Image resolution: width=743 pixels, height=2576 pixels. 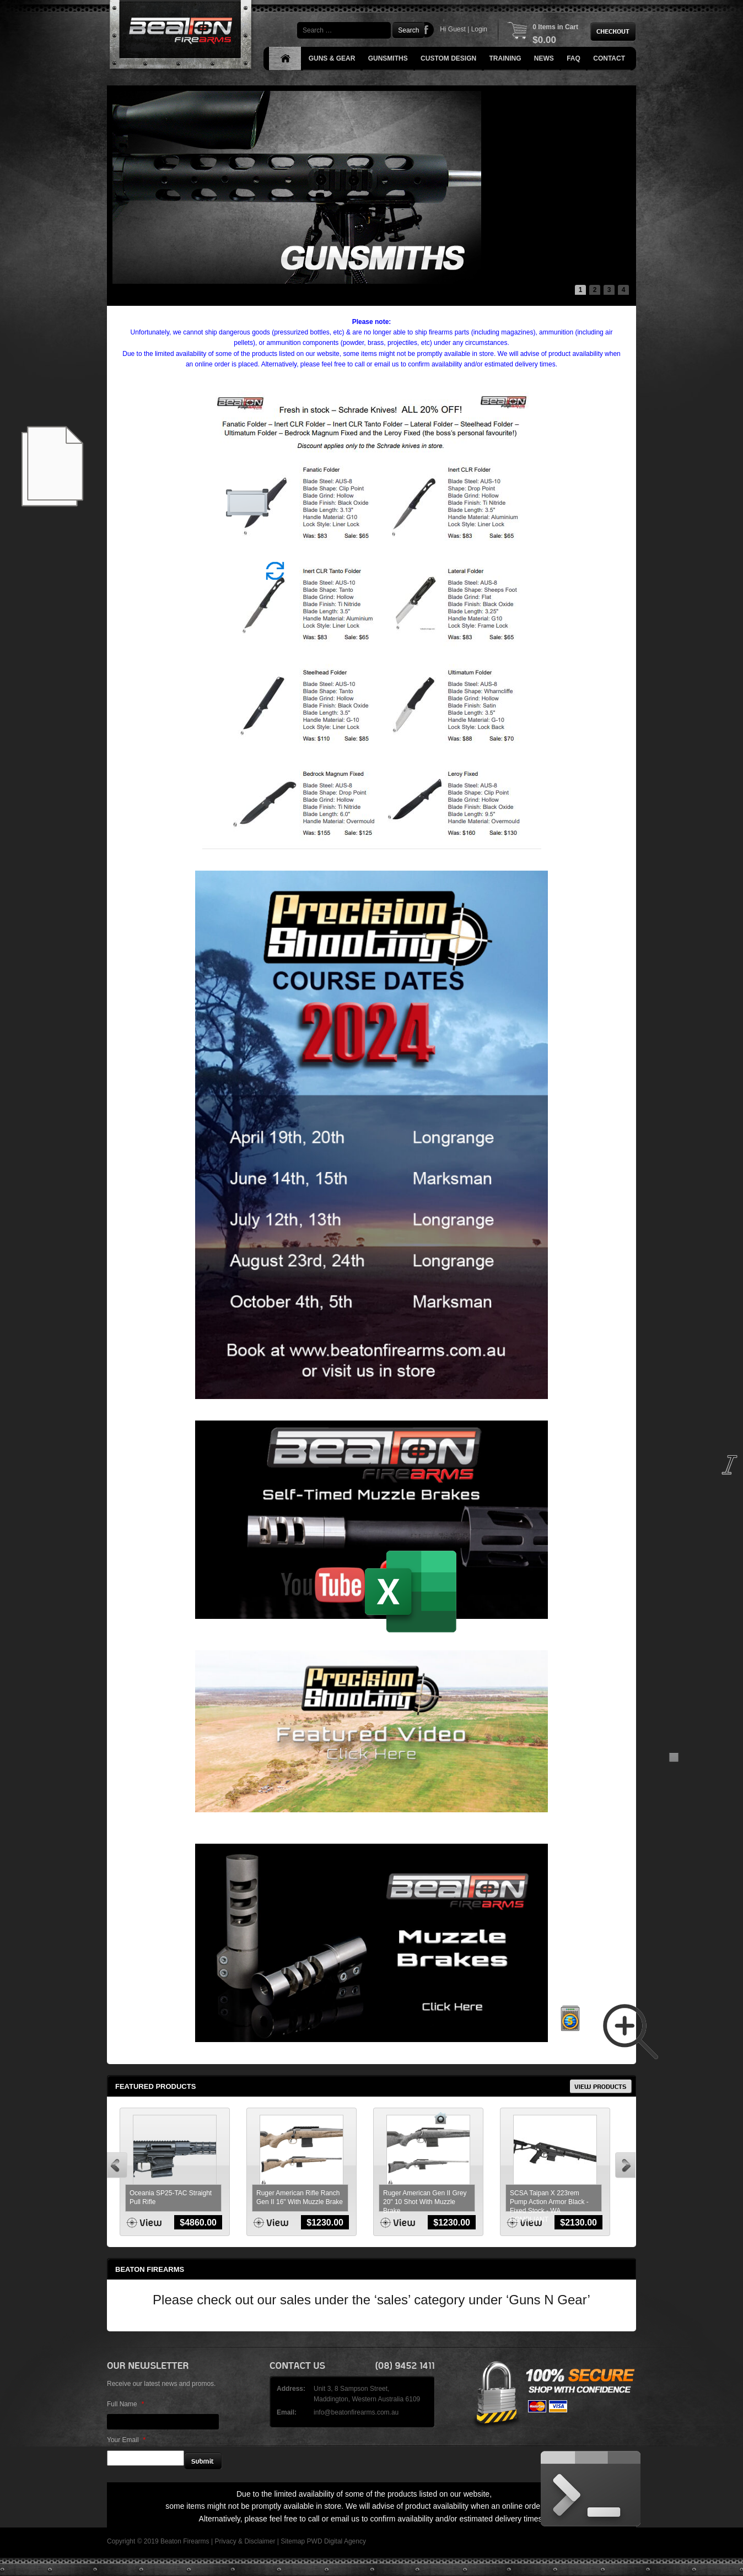 I want to click on indicates OneDrive is currently syncing files, so click(x=275, y=571).